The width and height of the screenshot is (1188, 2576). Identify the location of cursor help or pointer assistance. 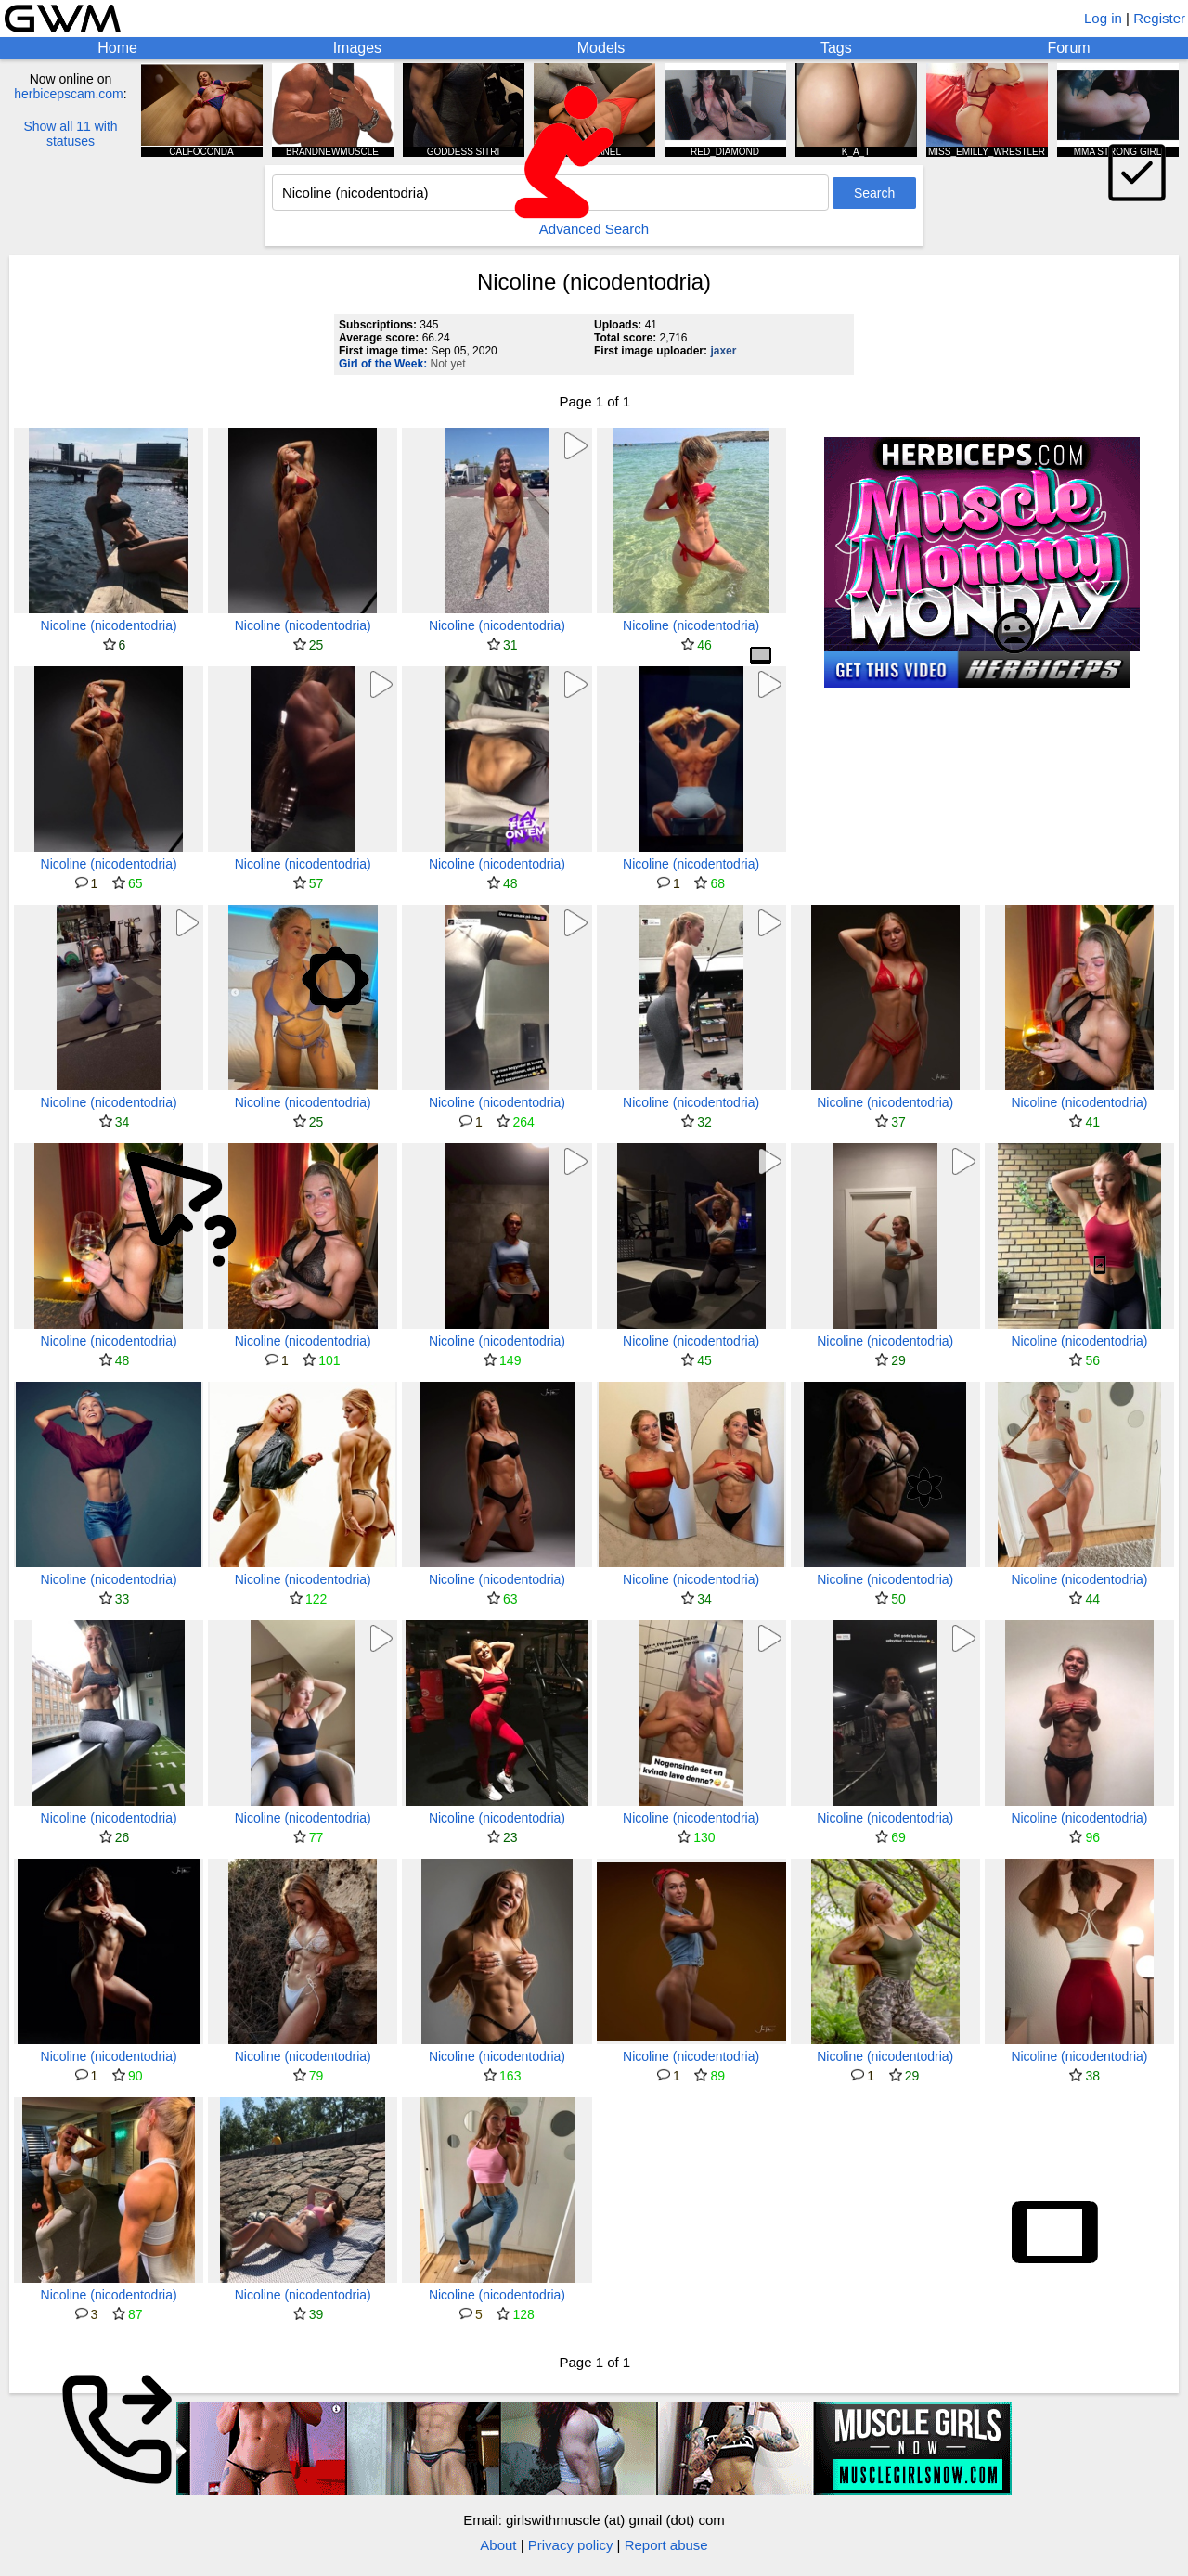
(178, 1203).